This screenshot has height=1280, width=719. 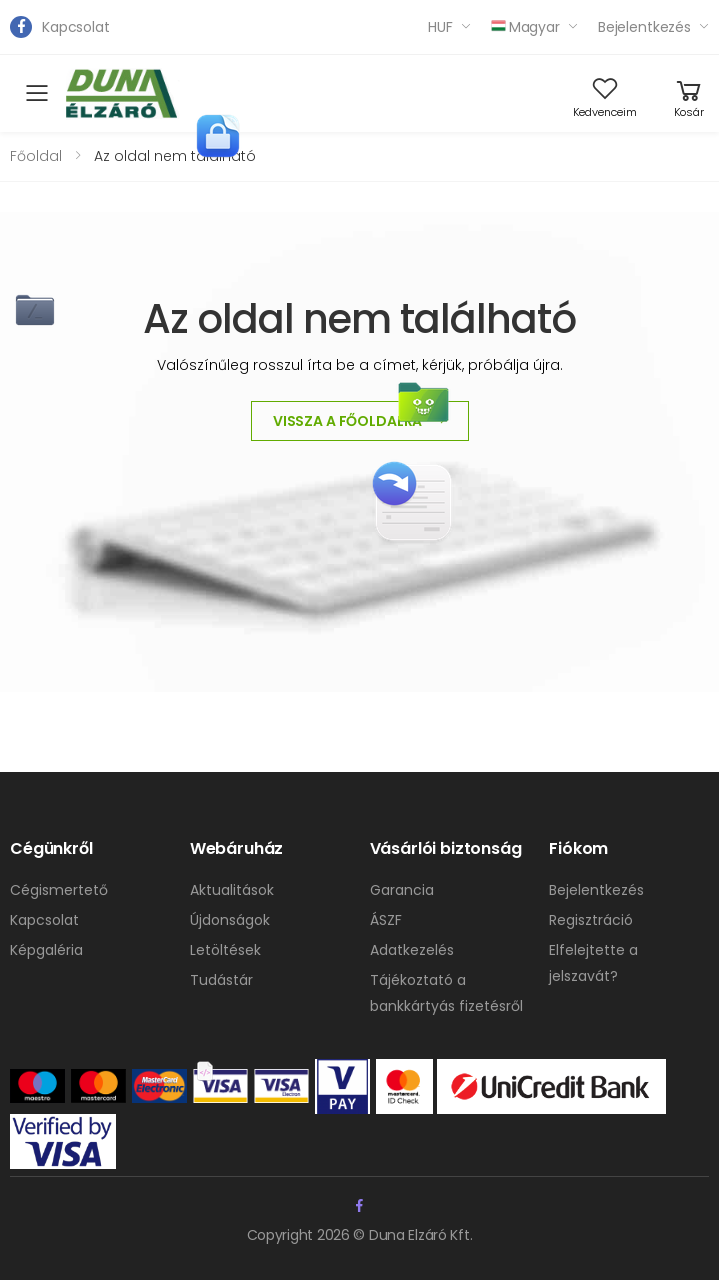 What do you see at coordinates (423, 403) in the screenshot?
I see `open GameJolt games folder` at bounding box center [423, 403].